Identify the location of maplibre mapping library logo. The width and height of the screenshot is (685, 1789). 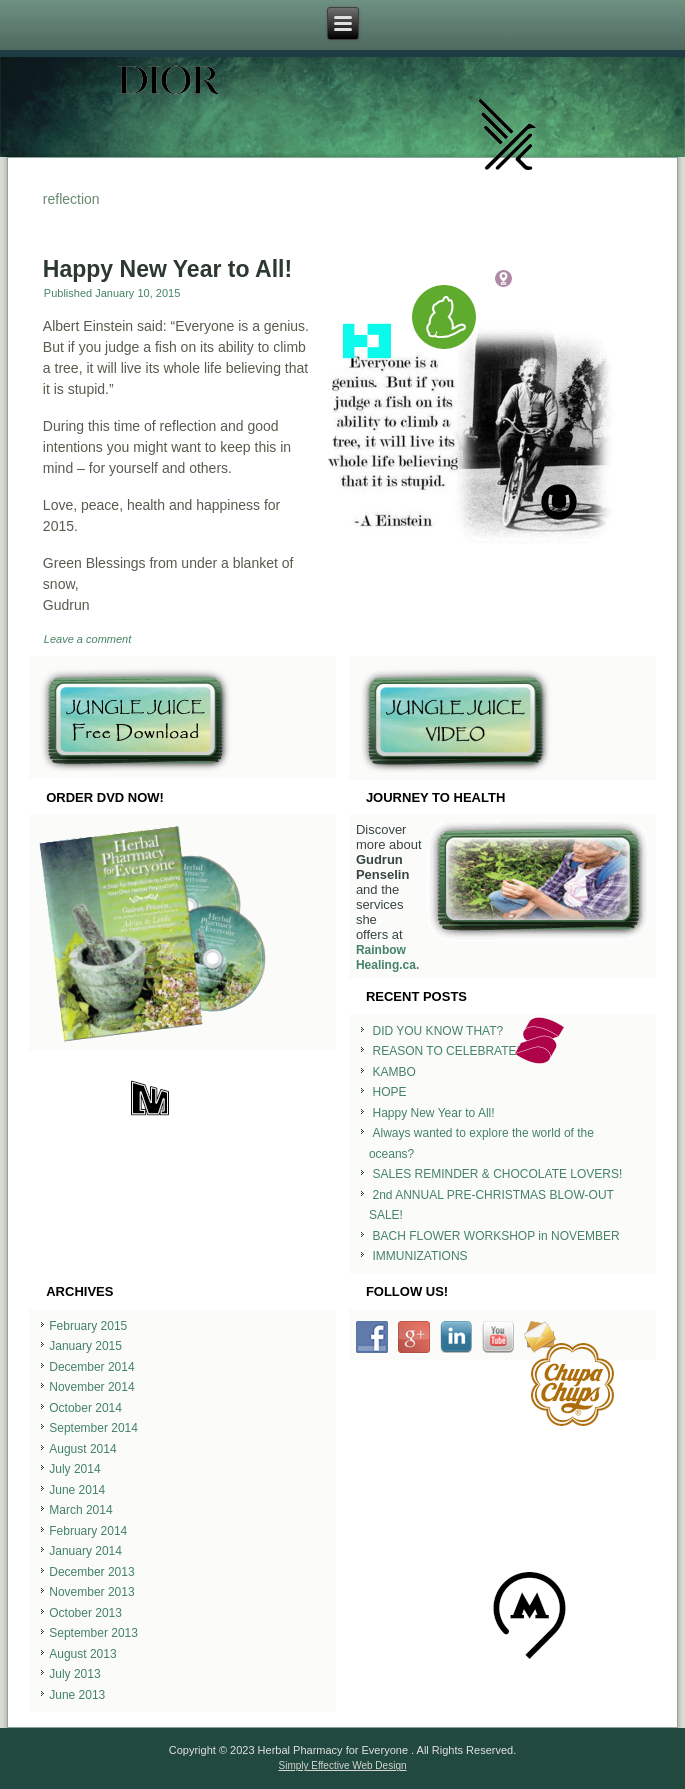
(503, 278).